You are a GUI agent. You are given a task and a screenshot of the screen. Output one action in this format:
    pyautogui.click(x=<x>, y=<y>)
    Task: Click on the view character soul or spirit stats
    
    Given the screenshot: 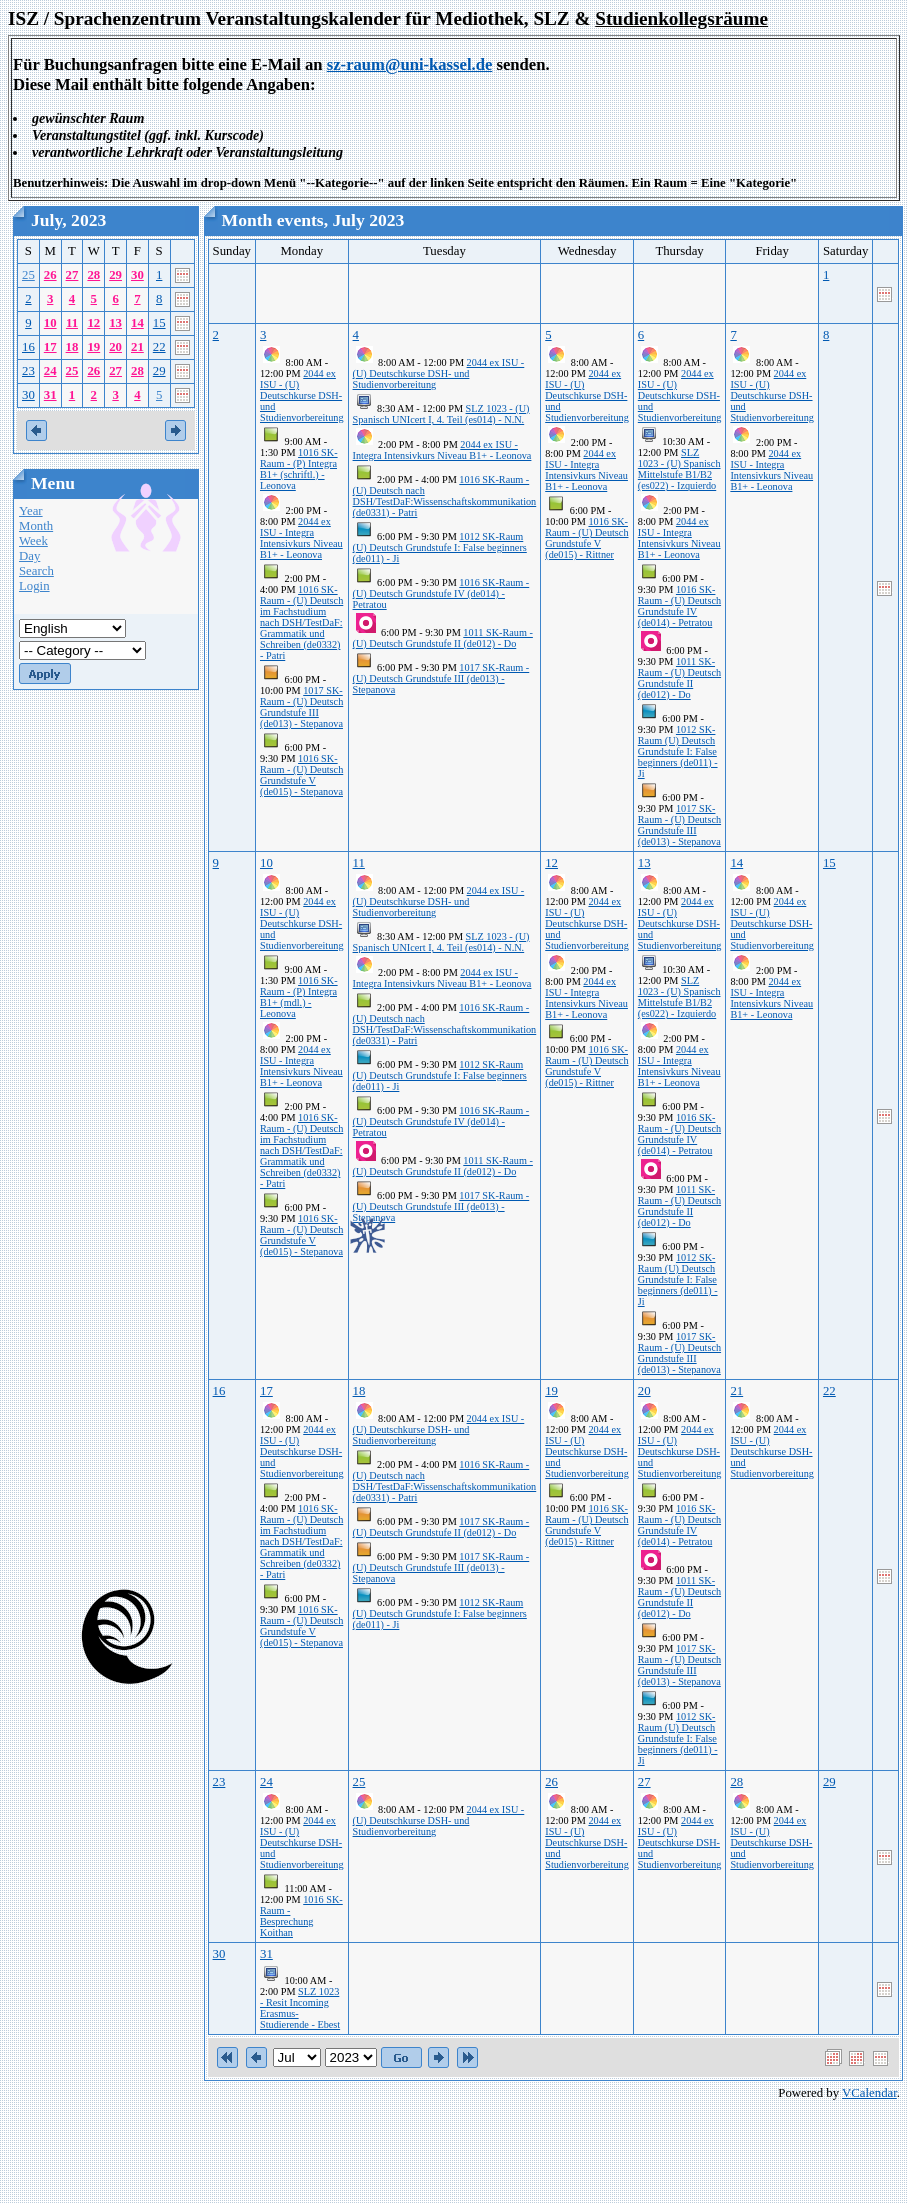 What is the action you would take?
    pyautogui.click(x=146, y=517)
    